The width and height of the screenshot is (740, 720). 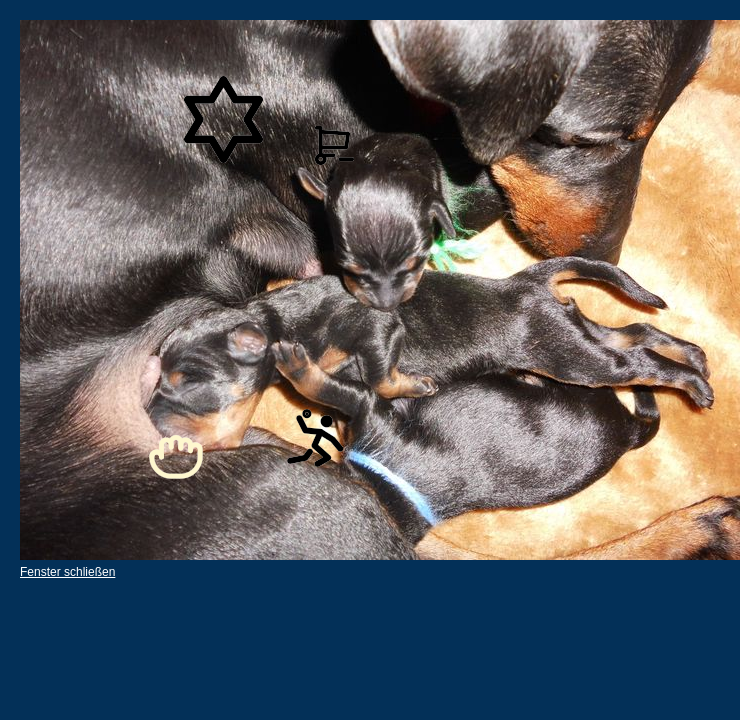 I want to click on remove an item from your cart, so click(x=332, y=145).